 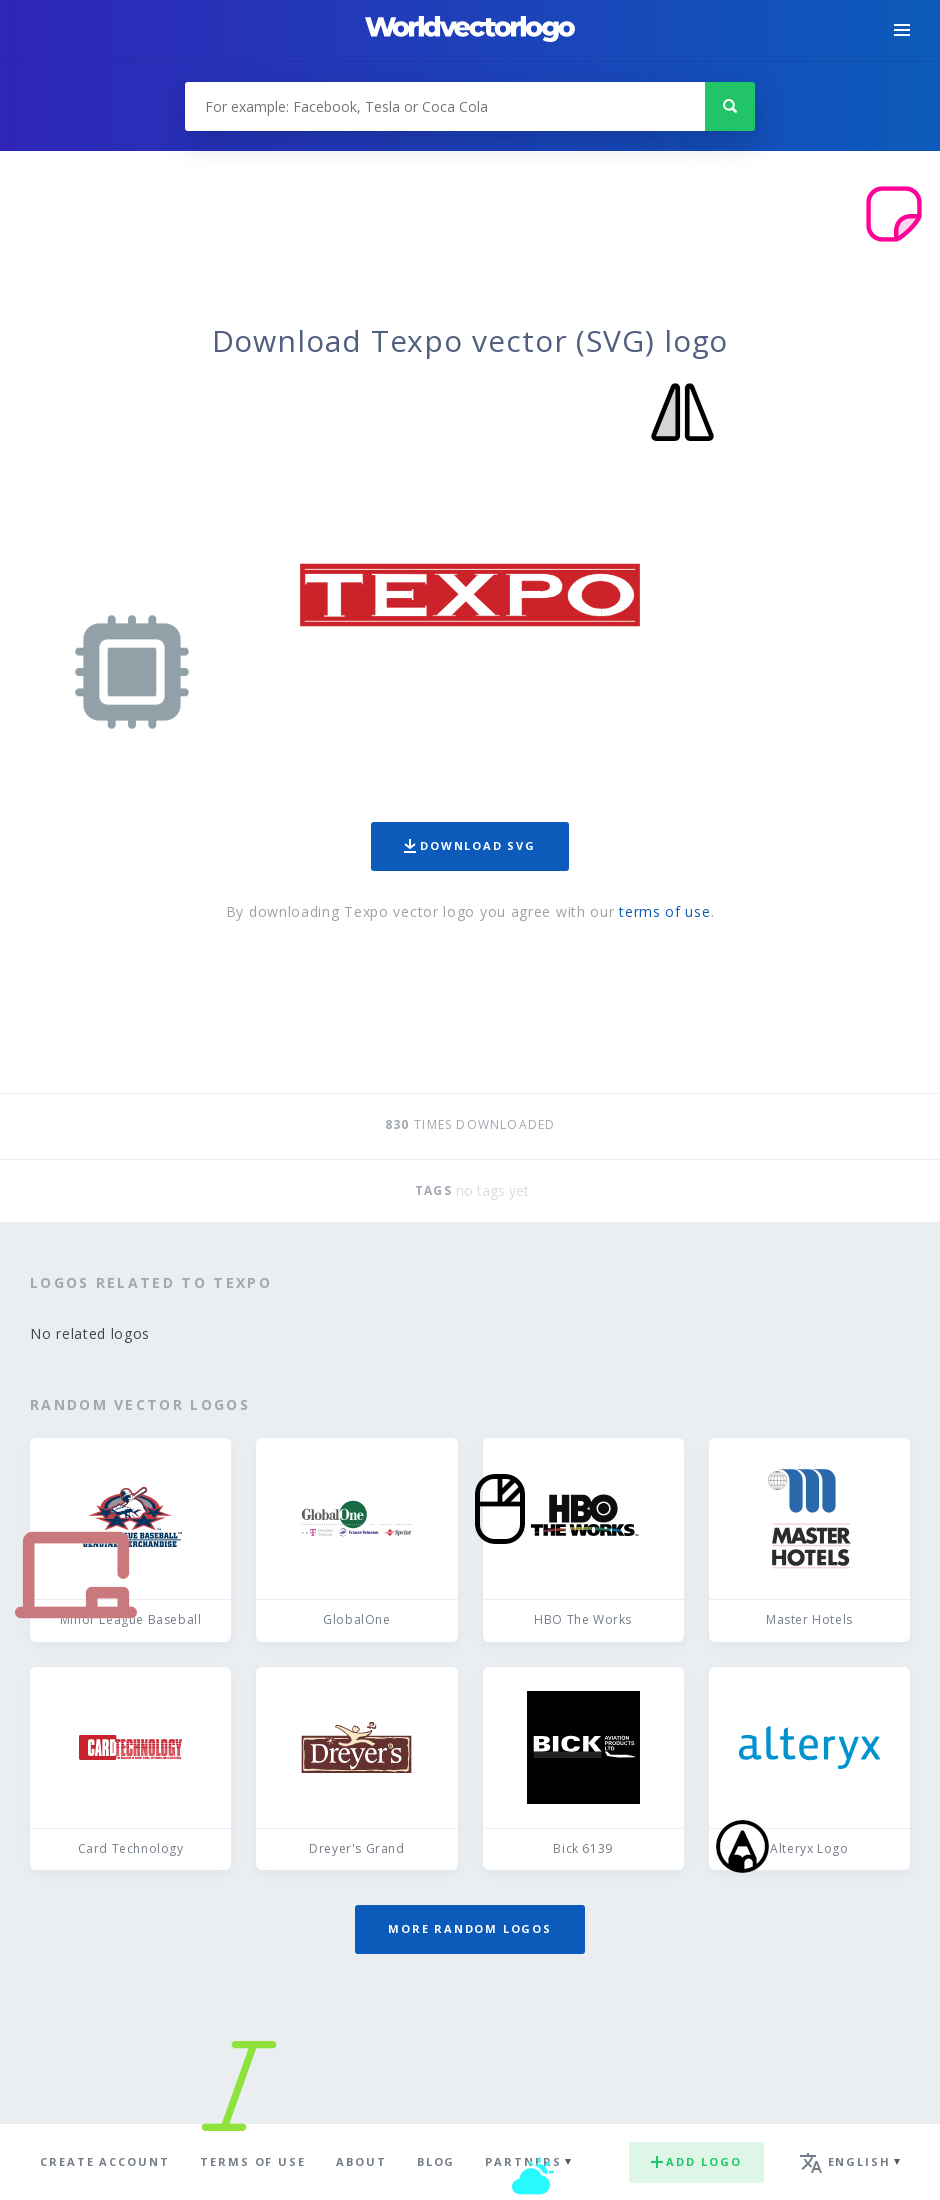 I want to click on edit profile or settings, so click(x=742, y=1846).